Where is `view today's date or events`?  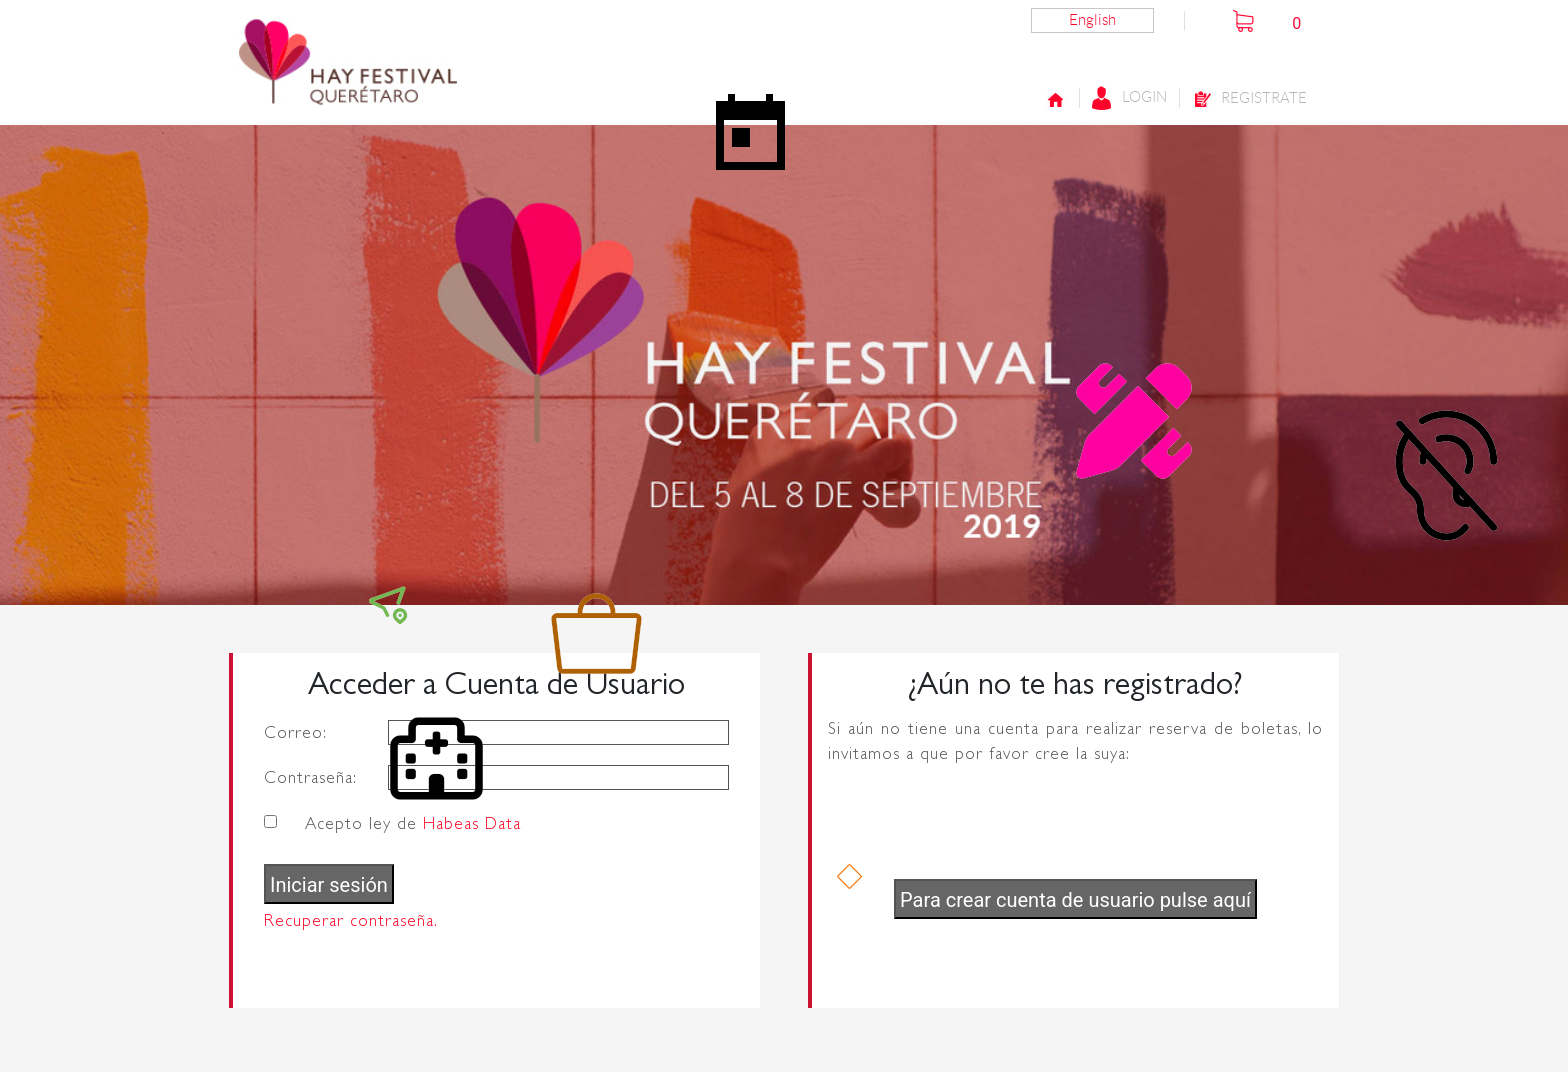 view today's date or events is located at coordinates (750, 135).